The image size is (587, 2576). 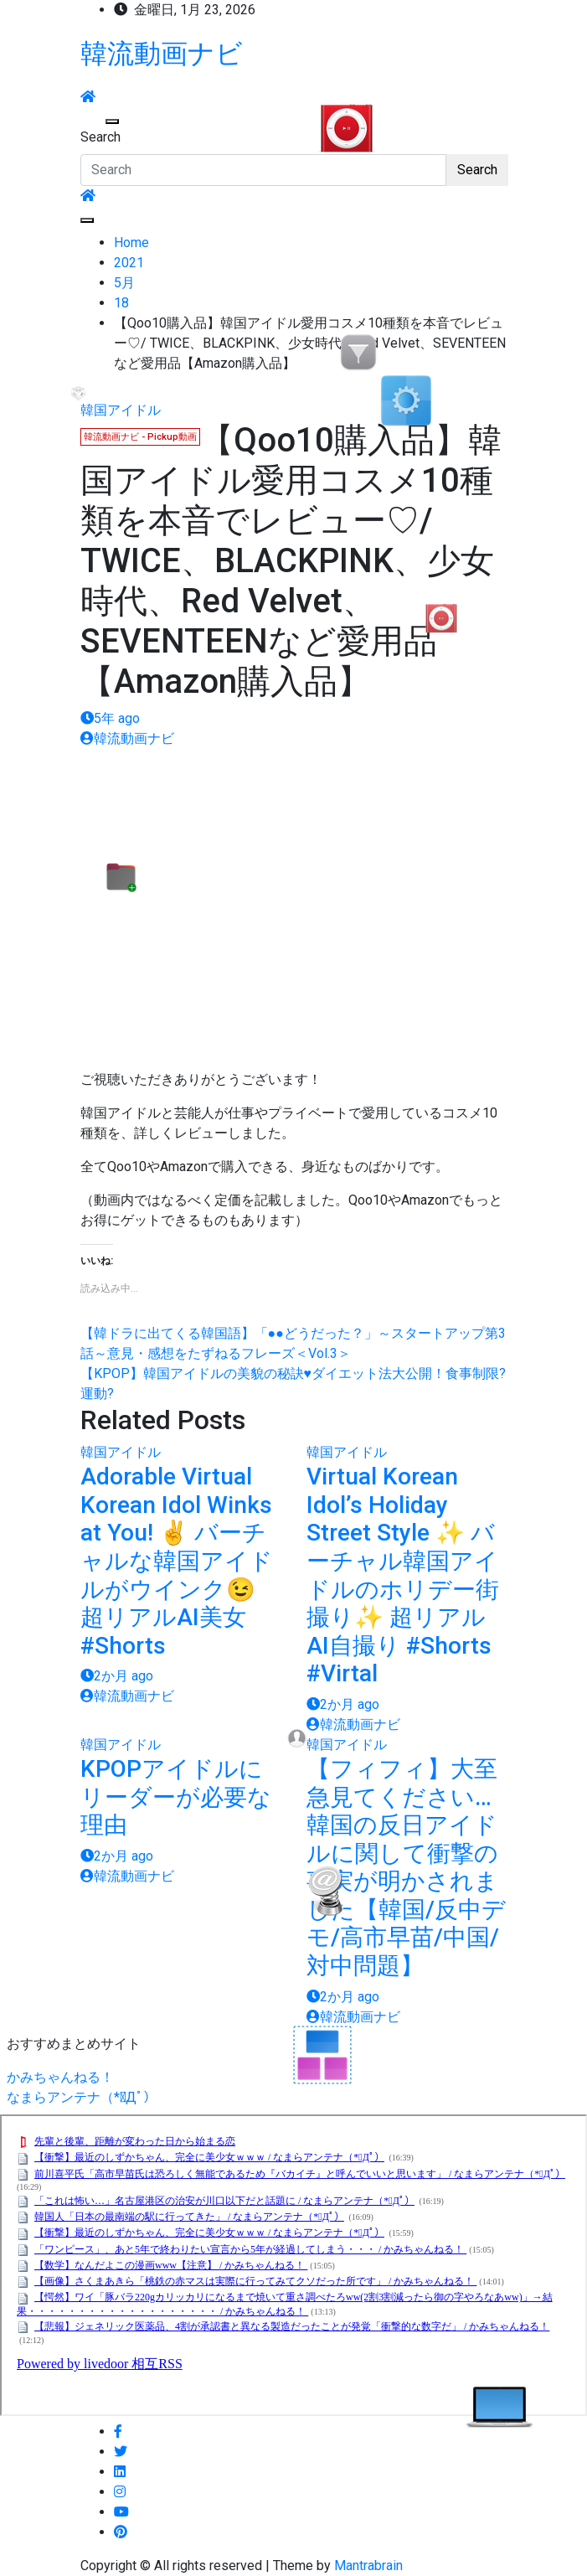 I want to click on access system application settings, so click(x=406, y=400).